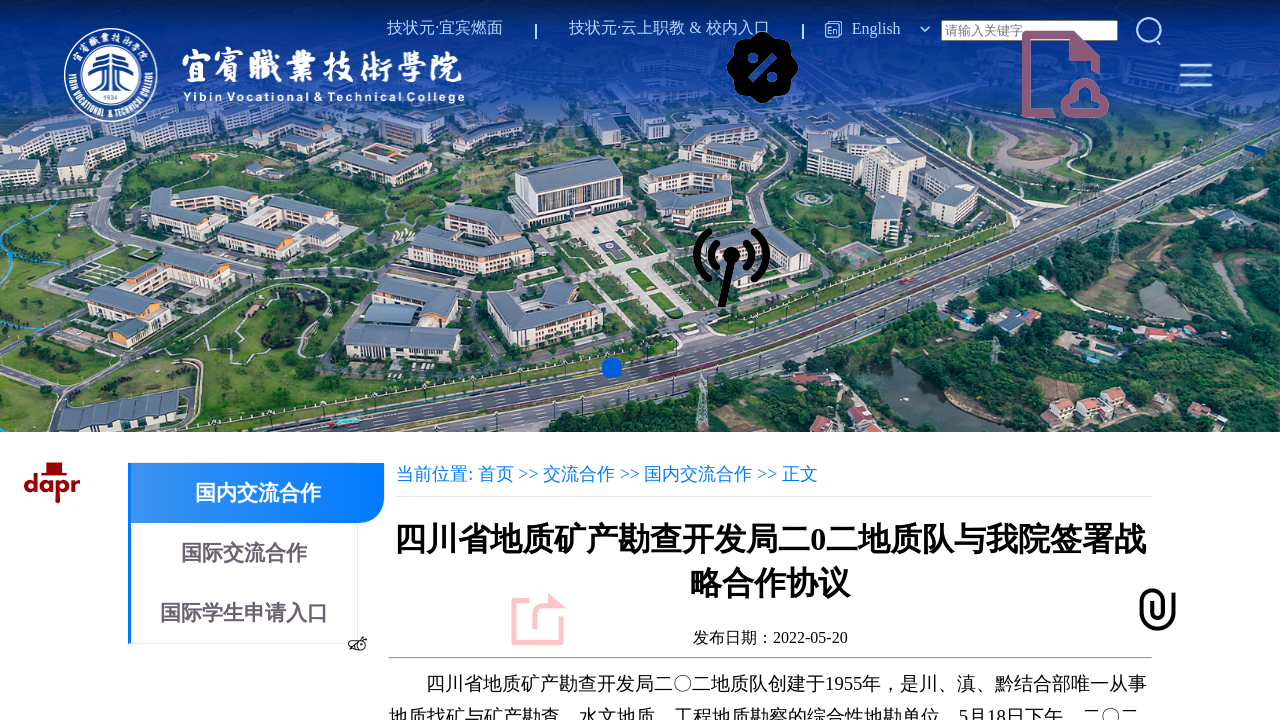  What do you see at coordinates (762, 67) in the screenshot?
I see `view available discounts or promotions` at bounding box center [762, 67].